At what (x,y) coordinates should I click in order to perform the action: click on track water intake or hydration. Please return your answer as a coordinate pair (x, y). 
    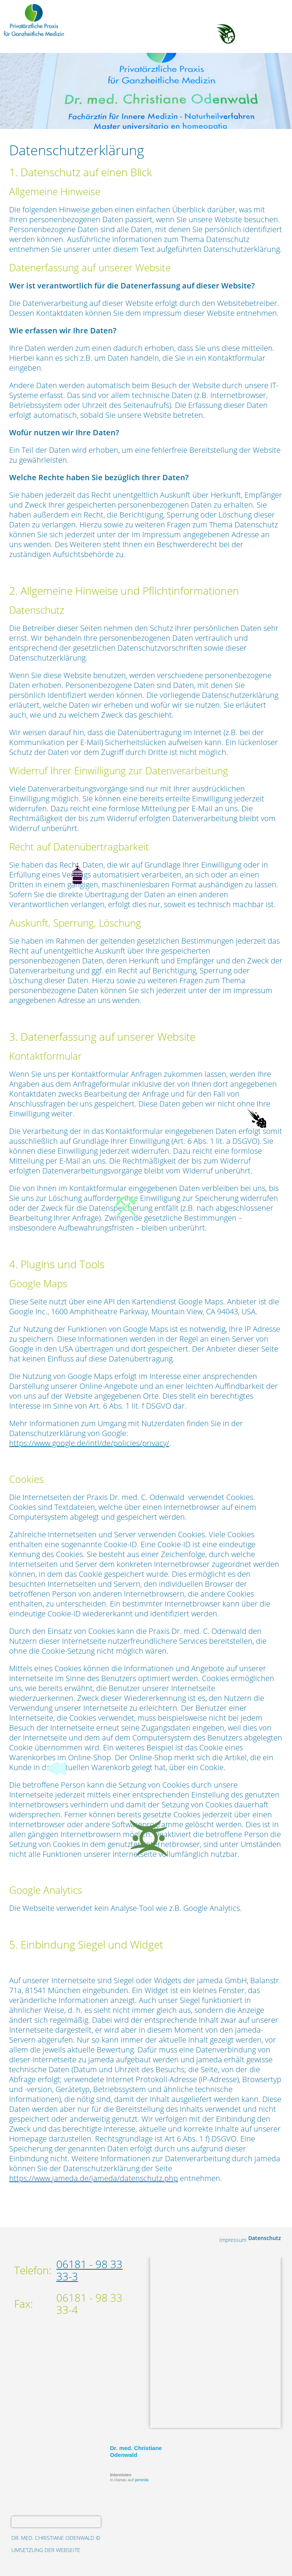
    Looking at the image, I should click on (77, 875).